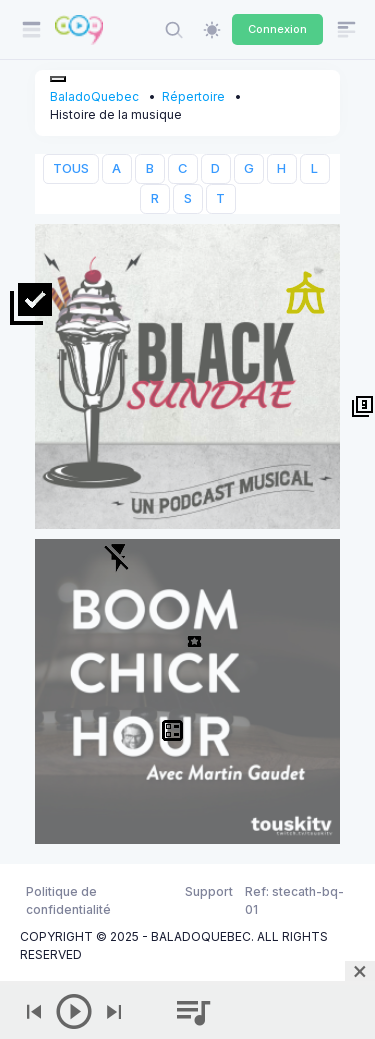 The width and height of the screenshot is (375, 1039). I want to click on disable camera flash, so click(118, 558).